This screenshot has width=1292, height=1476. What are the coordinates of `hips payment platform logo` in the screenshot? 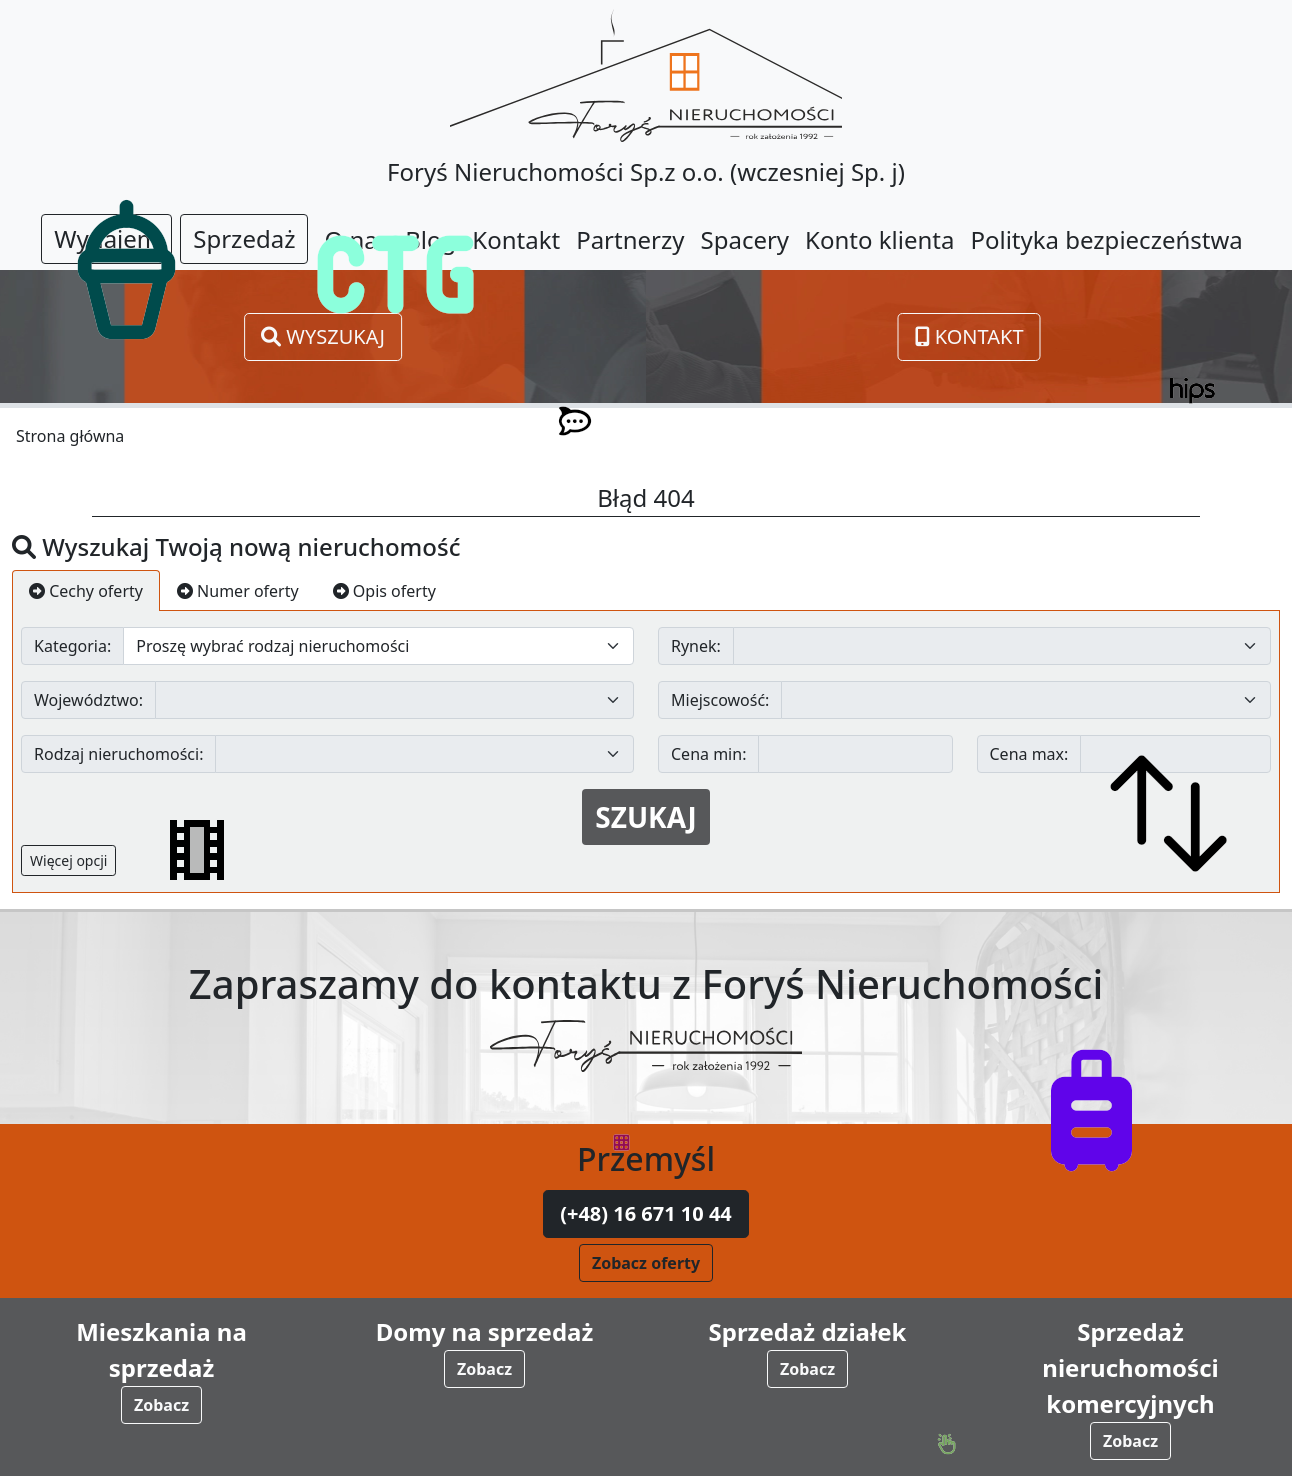 It's located at (1192, 390).